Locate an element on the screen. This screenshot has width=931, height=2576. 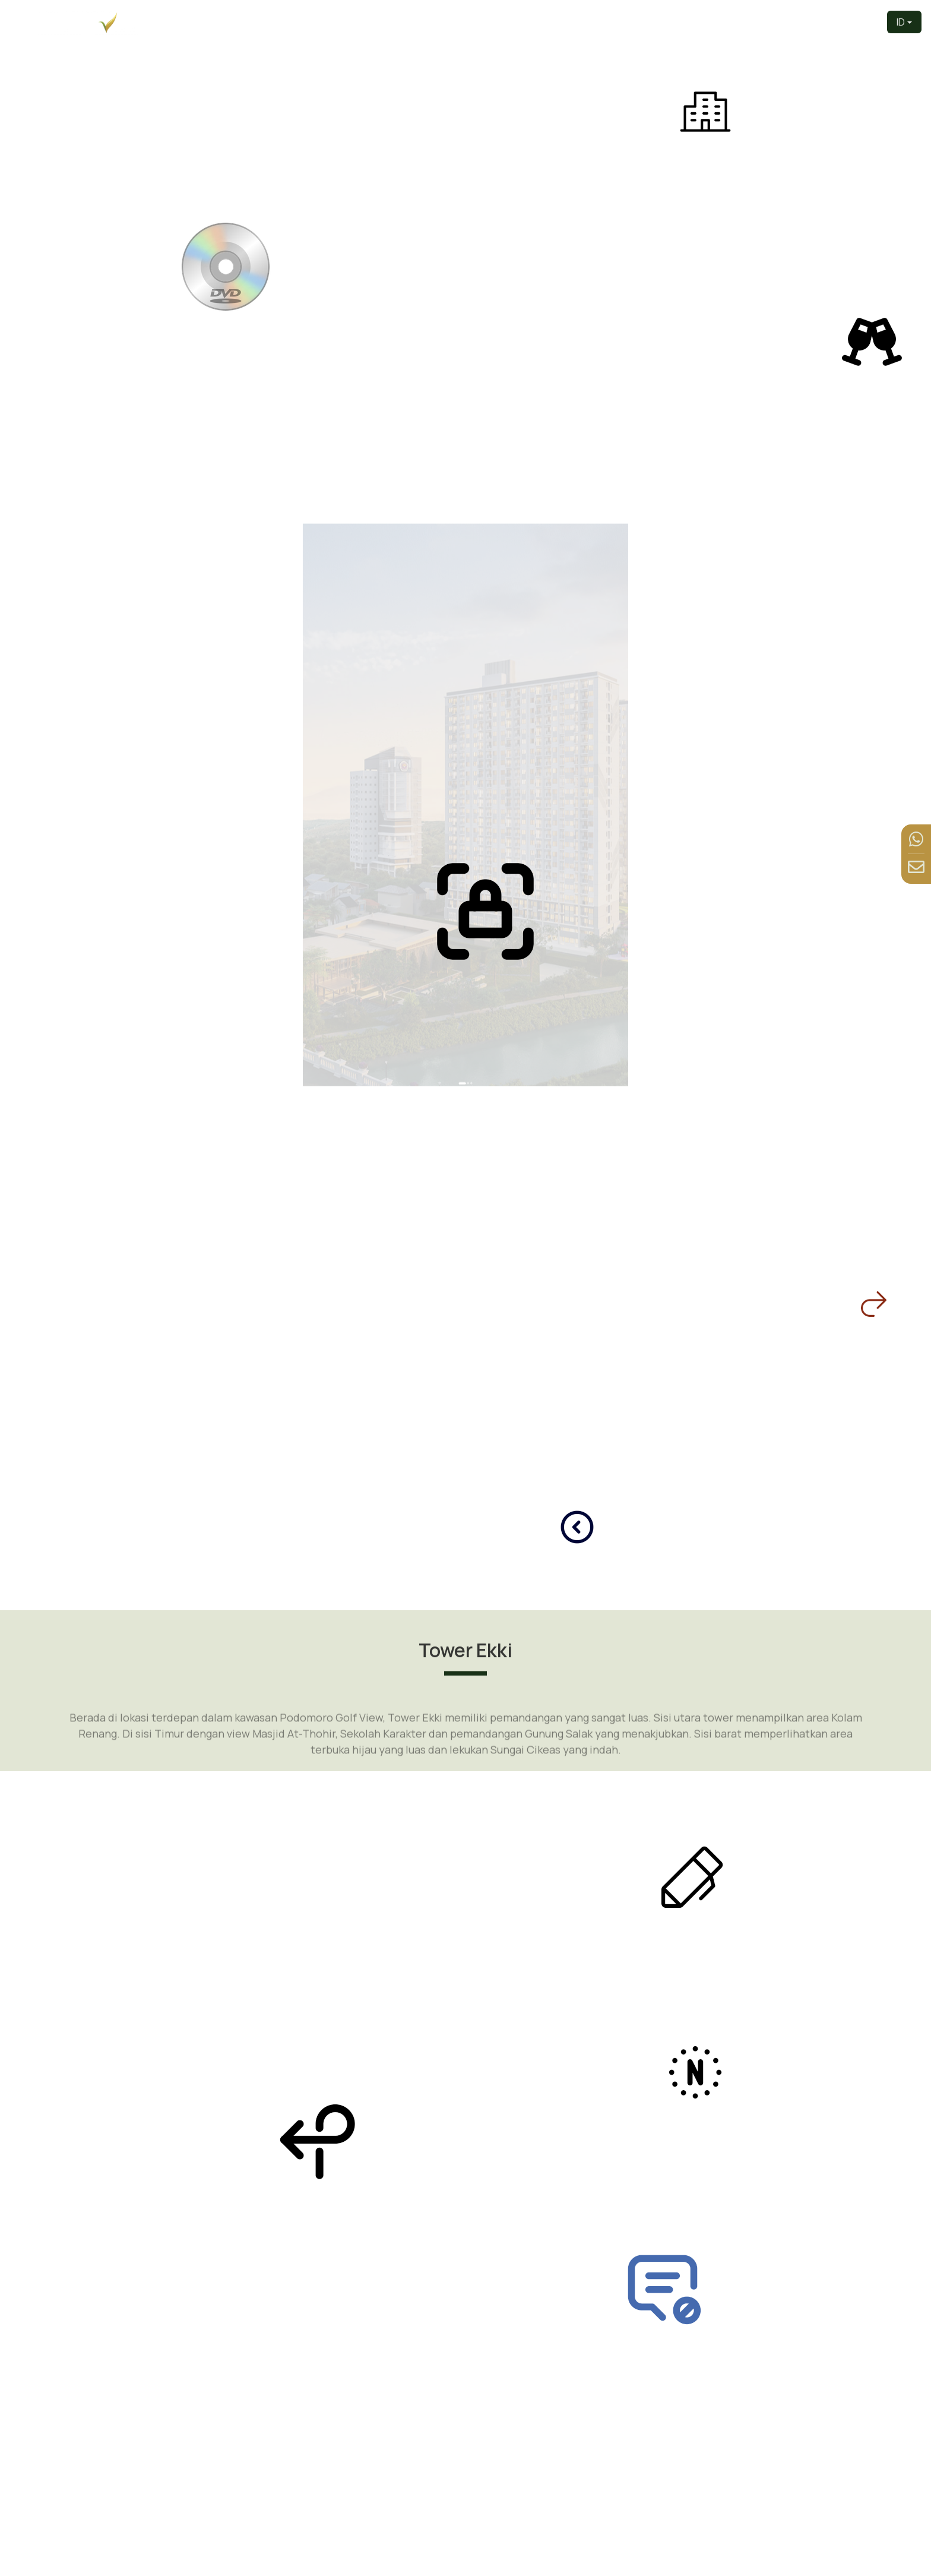
undo recent action is located at coordinates (315, 2139).